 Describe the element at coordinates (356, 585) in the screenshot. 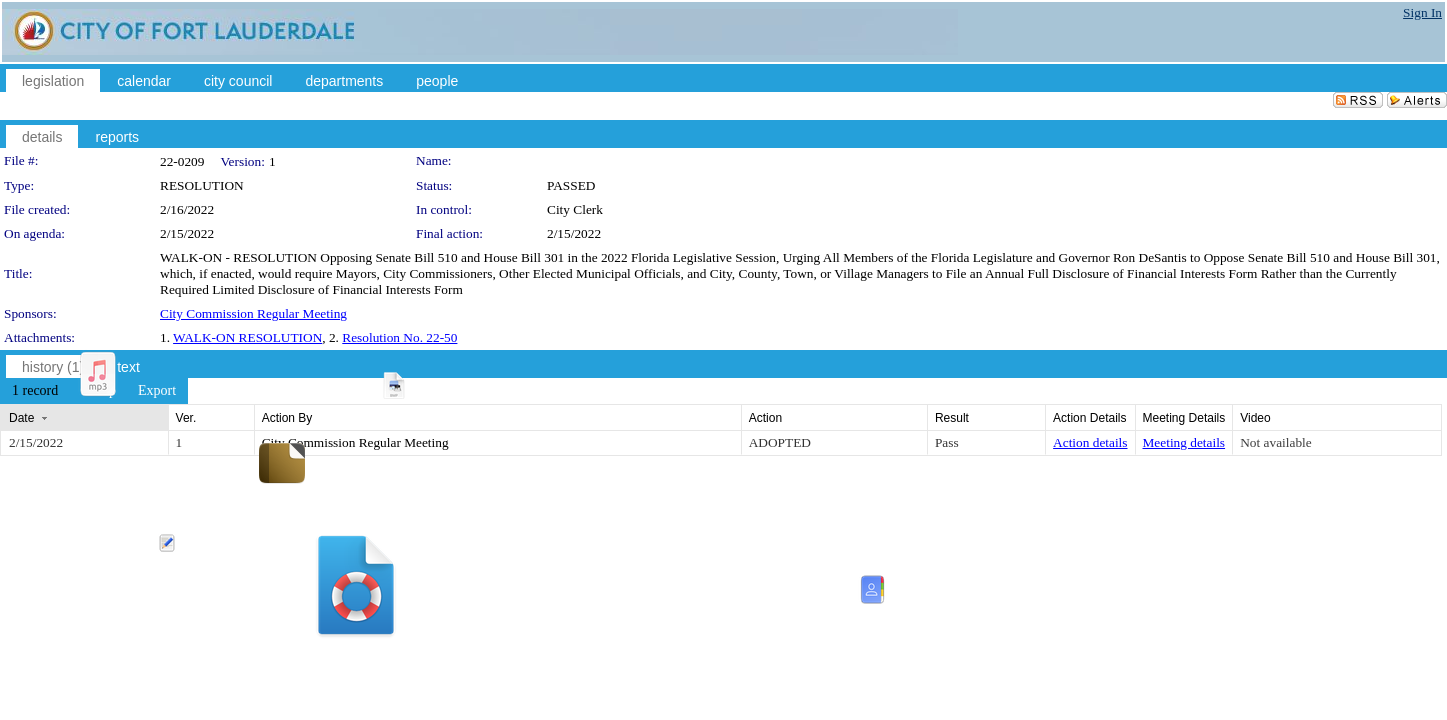

I see `a compiled html help file (.chm)` at that location.